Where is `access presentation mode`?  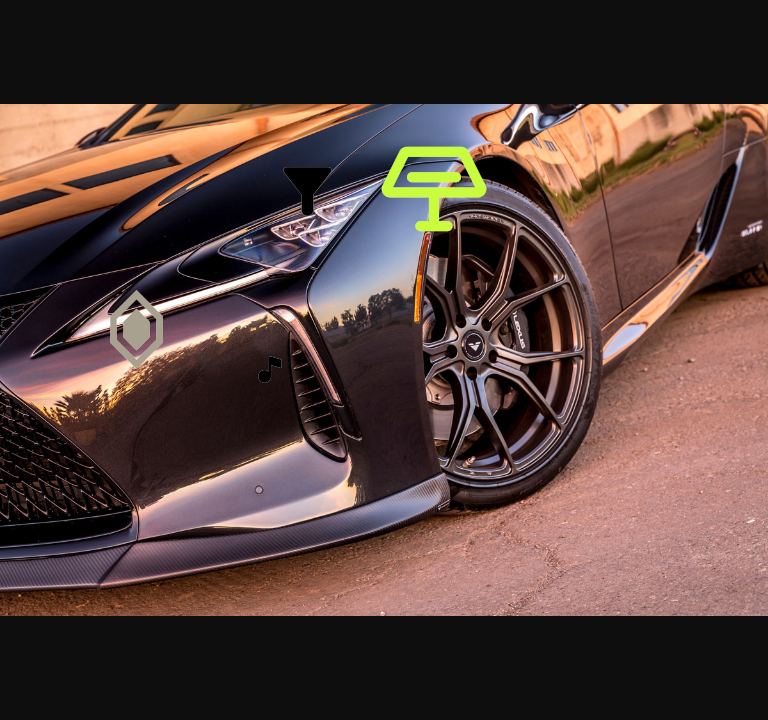
access presentation mode is located at coordinates (434, 189).